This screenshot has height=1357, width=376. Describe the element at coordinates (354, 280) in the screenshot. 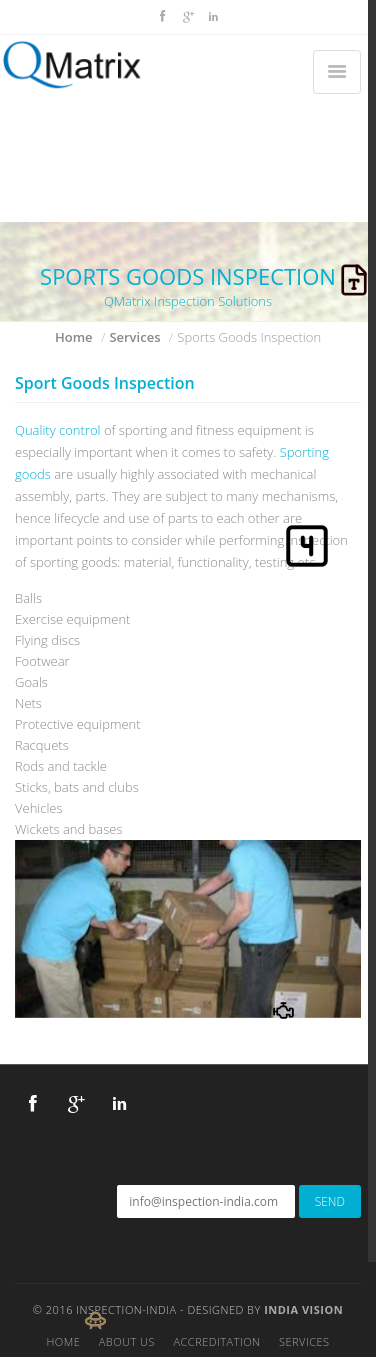

I see `view text or document file type` at that location.